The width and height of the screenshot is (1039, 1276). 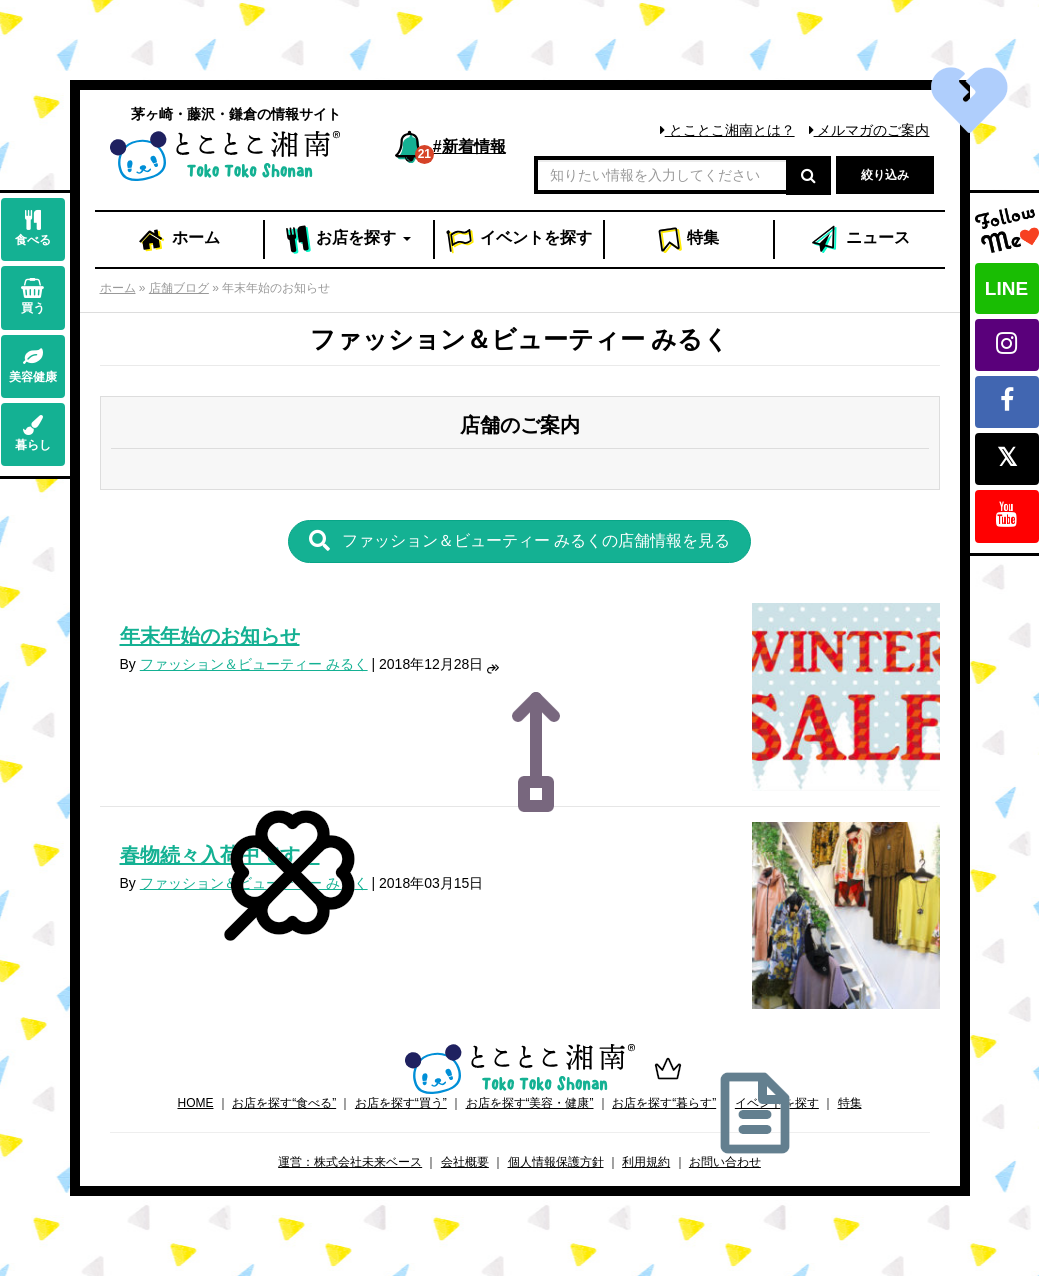 I want to click on indicates premium or pro membership status, so click(x=668, y=1070).